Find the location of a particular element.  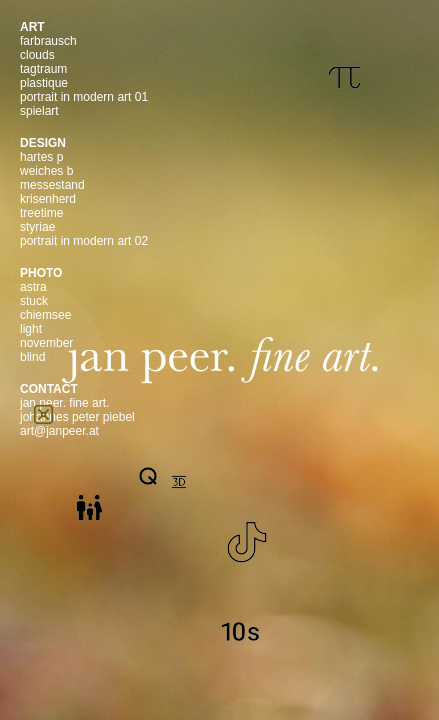

access secure storage or vault is located at coordinates (43, 414).